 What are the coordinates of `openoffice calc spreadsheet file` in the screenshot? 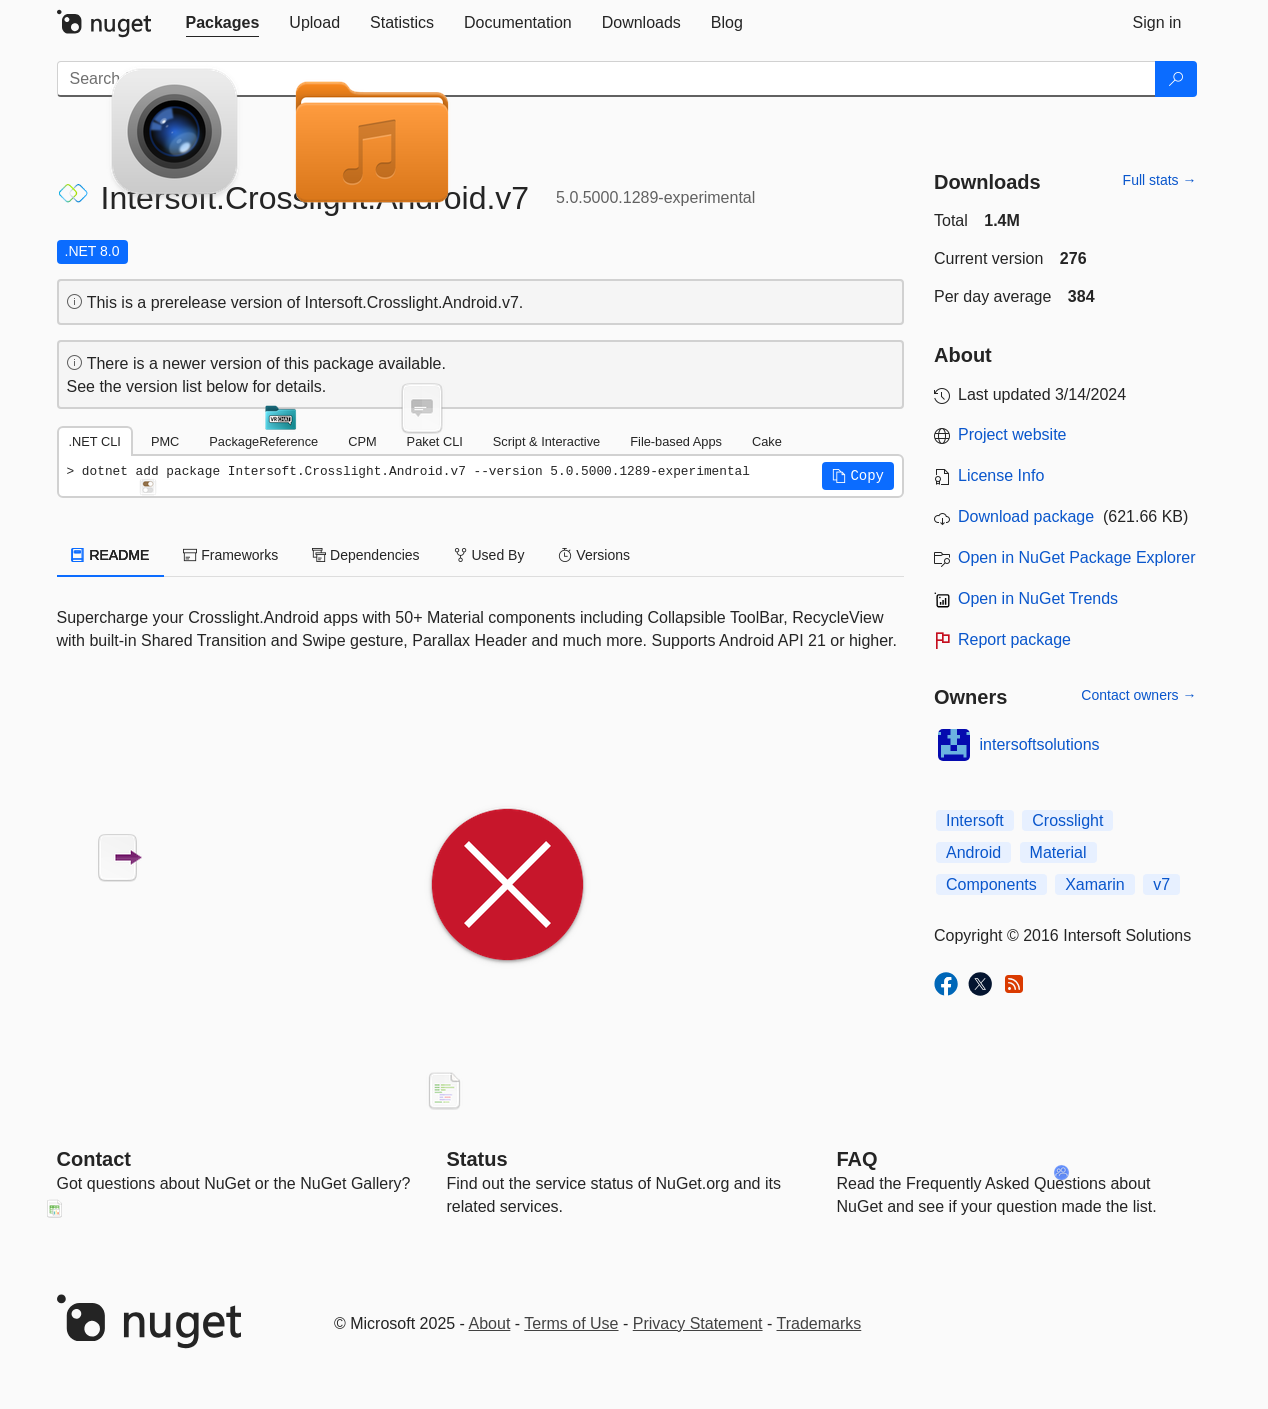 It's located at (54, 1208).